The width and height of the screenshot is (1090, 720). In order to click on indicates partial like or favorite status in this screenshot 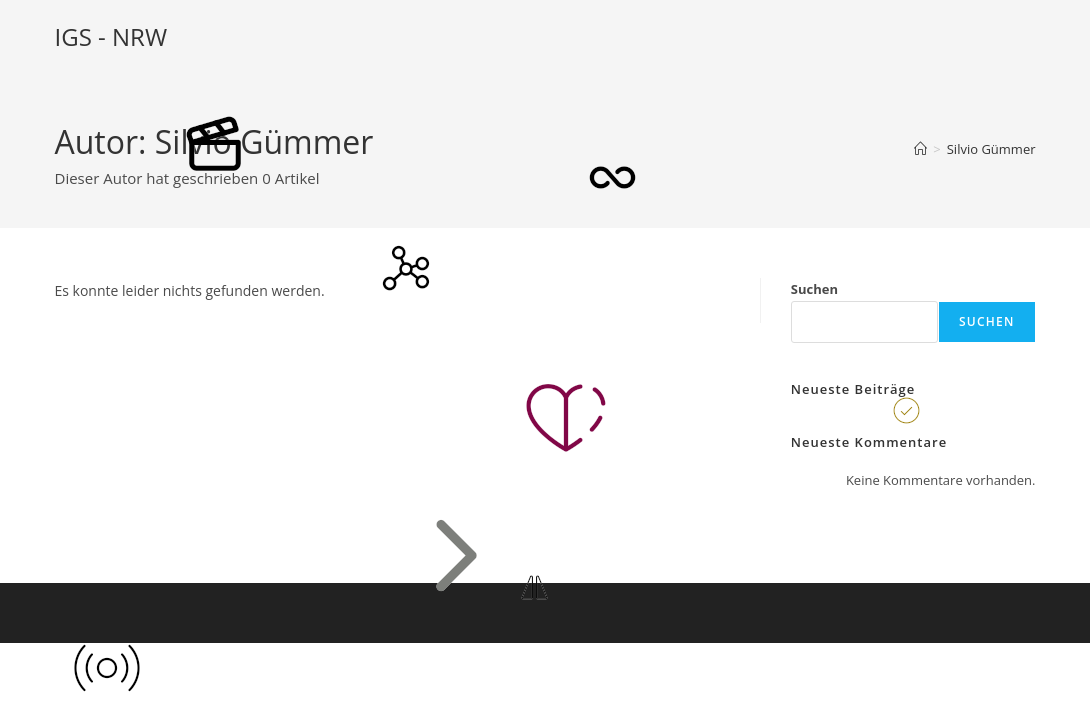, I will do `click(566, 415)`.